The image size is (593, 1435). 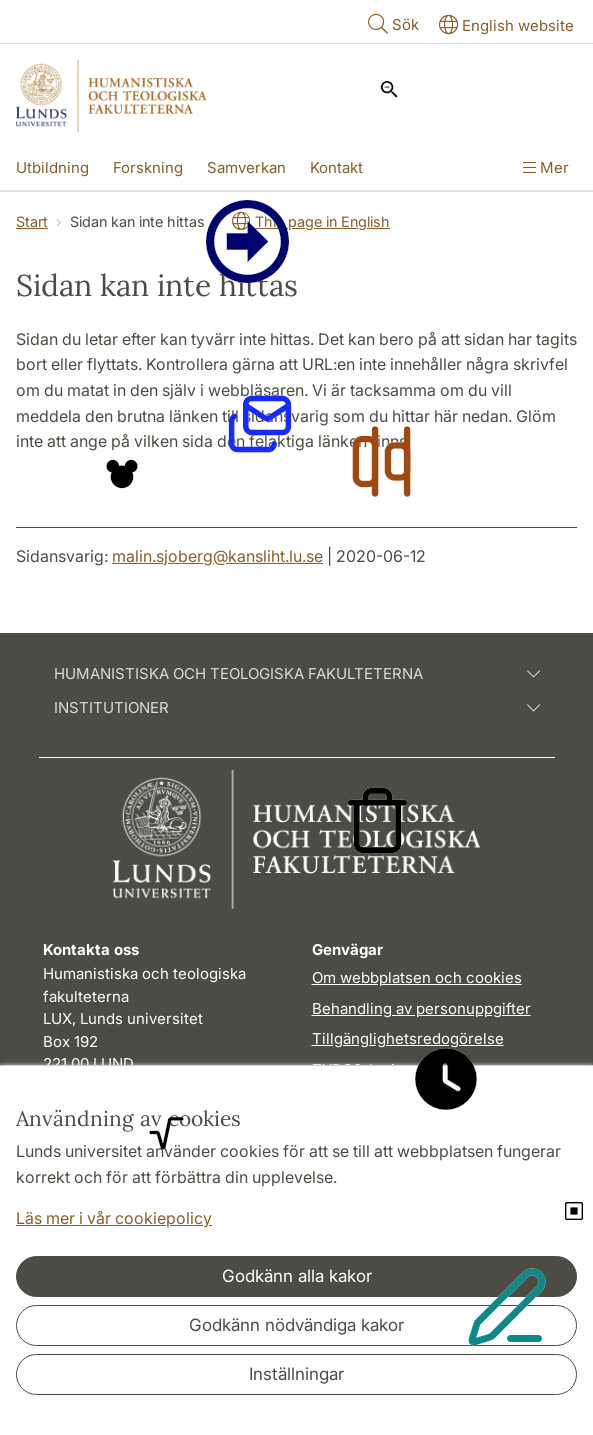 What do you see at coordinates (166, 1132) in the screenshot?
I see `square root mathematical operation` at bounding box center [166, 1132].